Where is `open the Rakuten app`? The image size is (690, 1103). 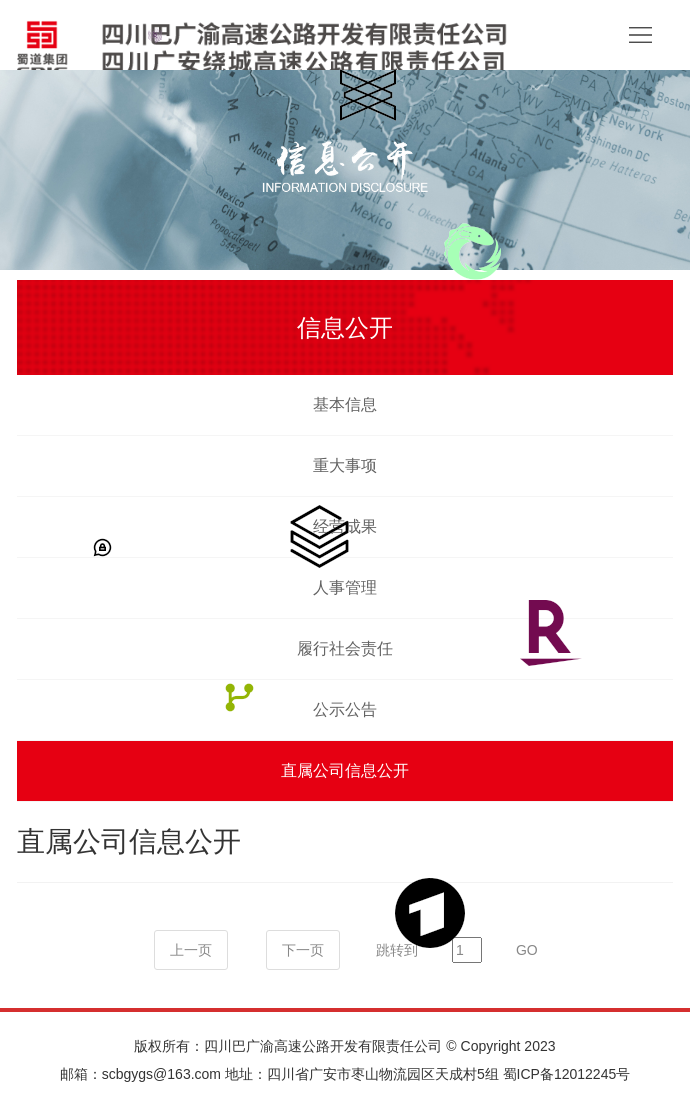 open the Rakuten app is located at coordinates (551, 633).